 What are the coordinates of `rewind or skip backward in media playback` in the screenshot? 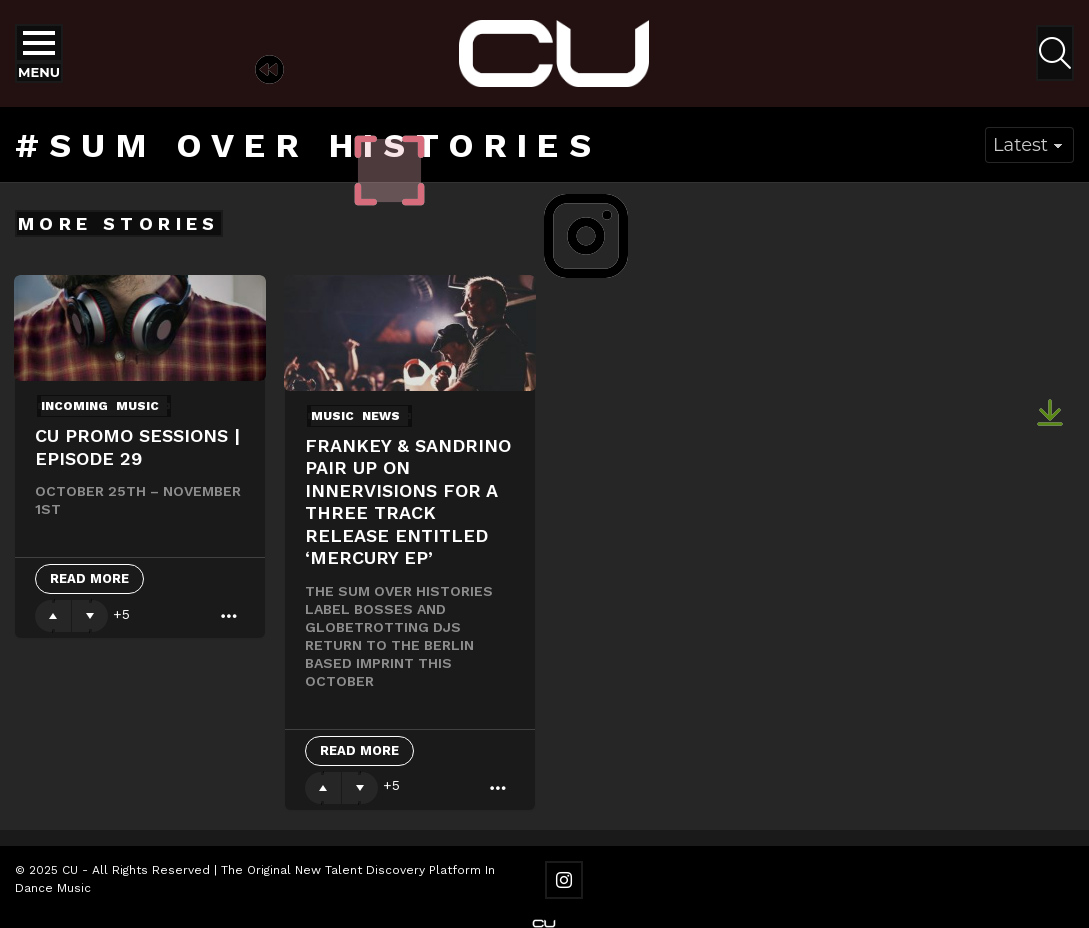 It's located at (269, 69).